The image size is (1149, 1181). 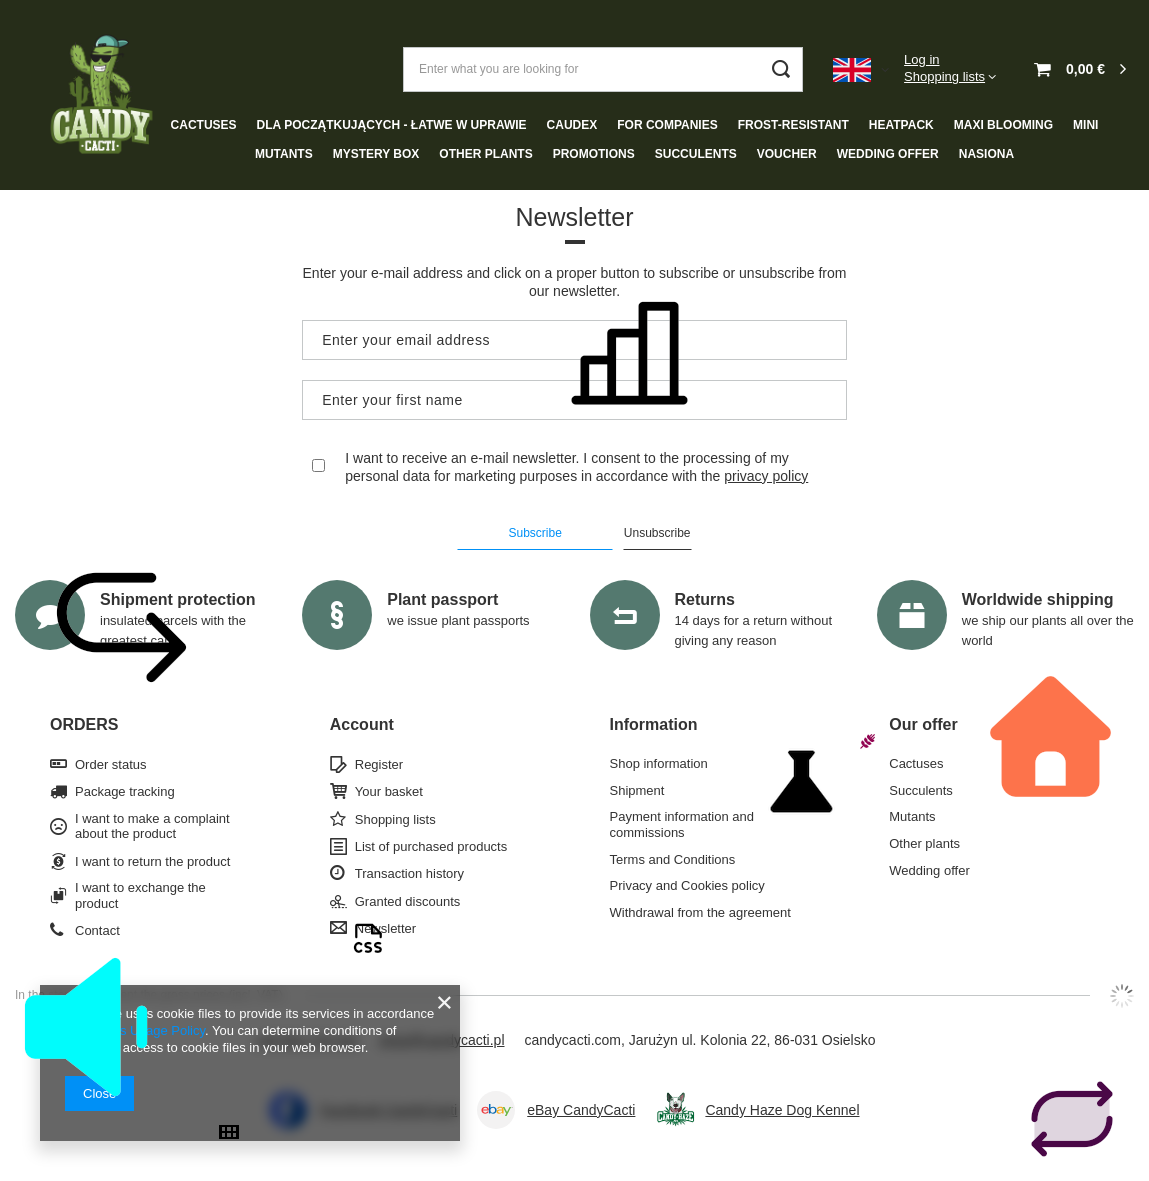 What do you see at coordinates (368, 939) in the screenshot?
I see `a CSS stylesheet file` at bounding box center [368, 939].